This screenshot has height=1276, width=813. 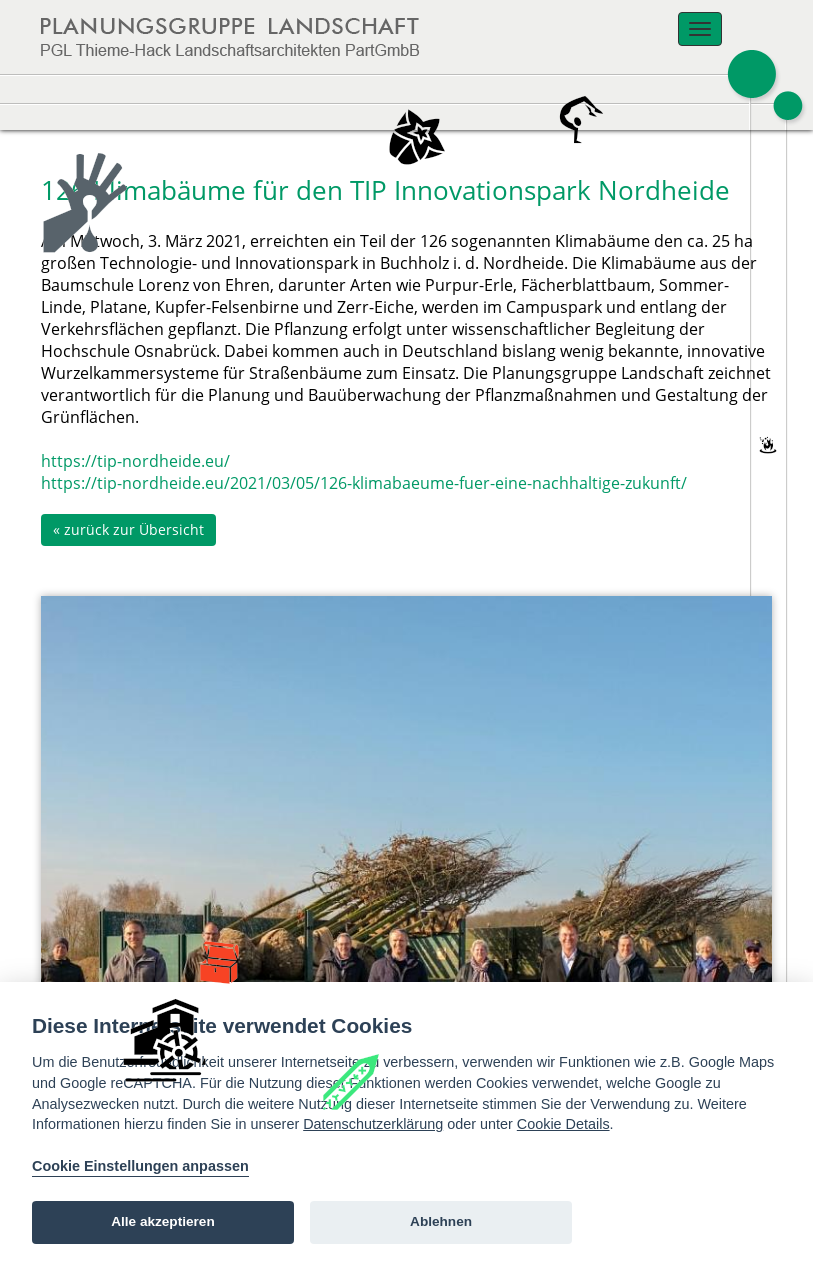 I want to click on indicates a stigmata or sacred wound status effect, so click(x=94, y=202).